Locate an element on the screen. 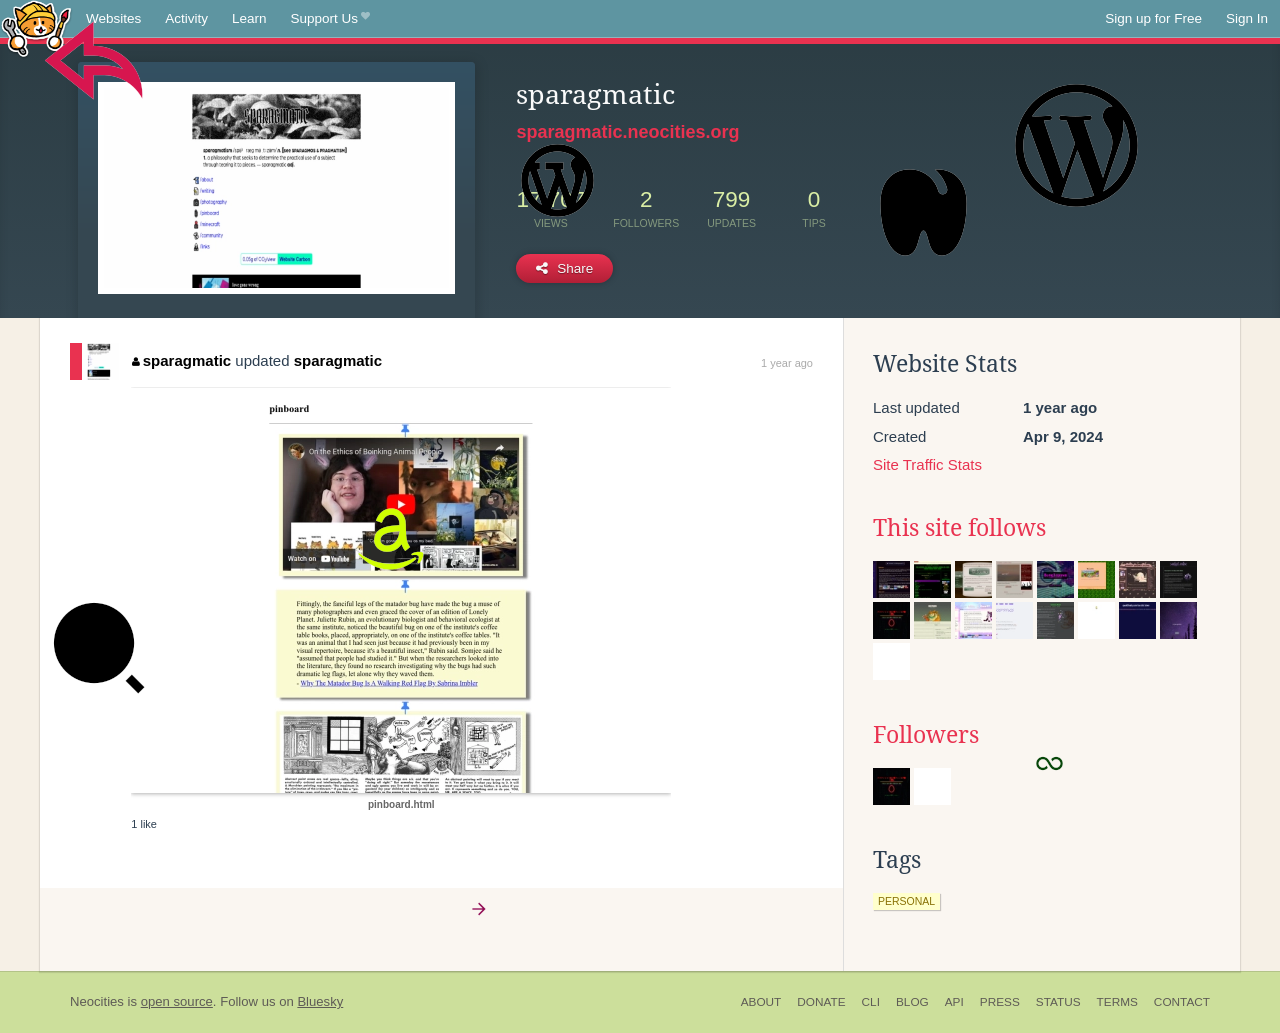 The image size is (1280, 1033). search for content or items is located at coordinates (98, 647).